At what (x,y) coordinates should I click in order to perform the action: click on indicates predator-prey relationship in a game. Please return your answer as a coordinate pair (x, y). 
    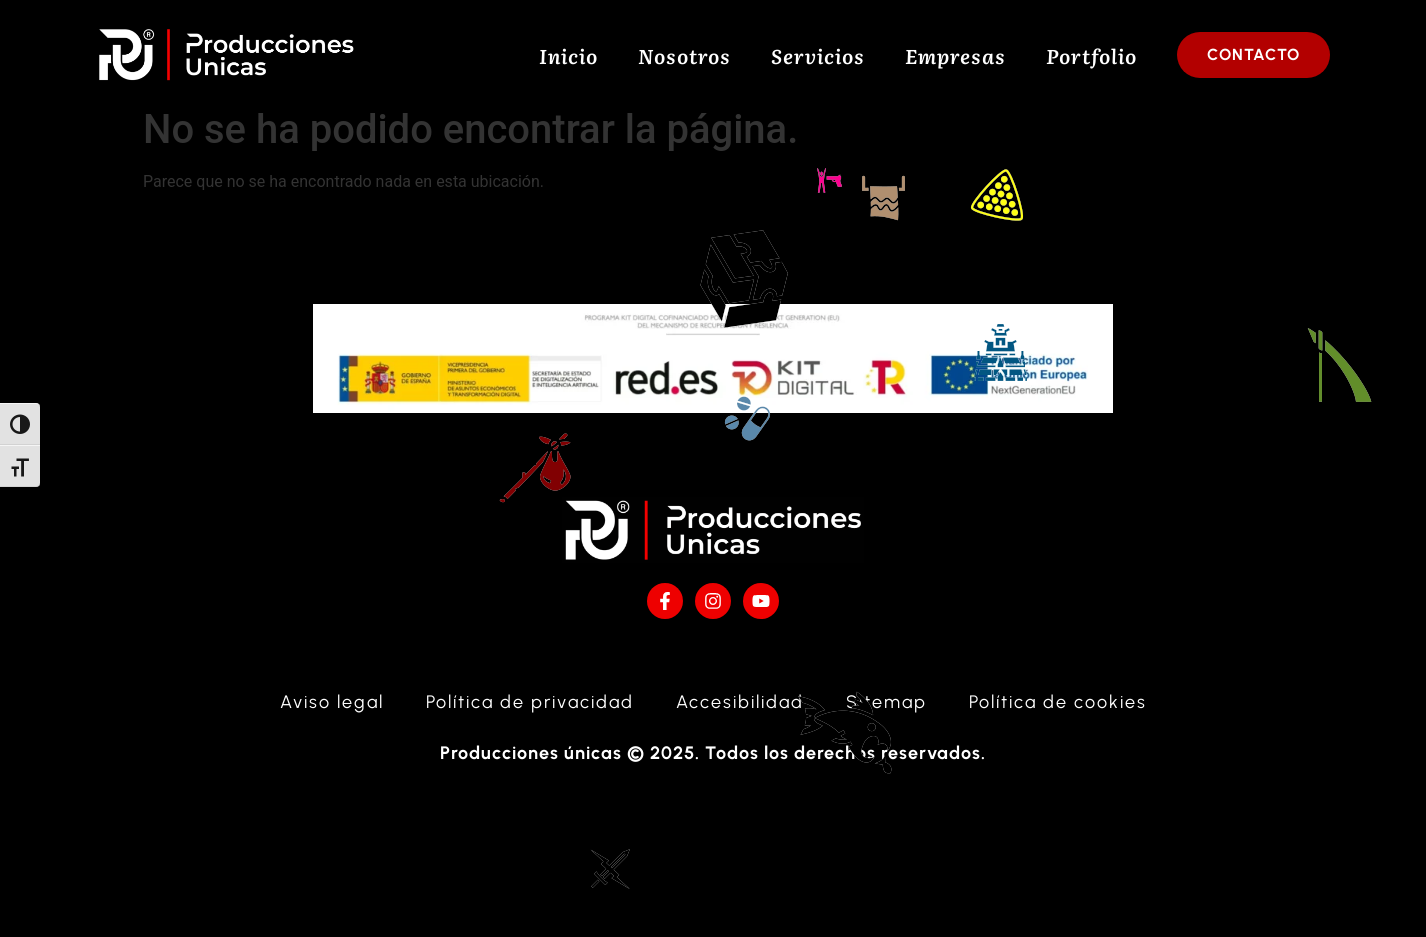
    Looking at the image, I should click on (845, 728).